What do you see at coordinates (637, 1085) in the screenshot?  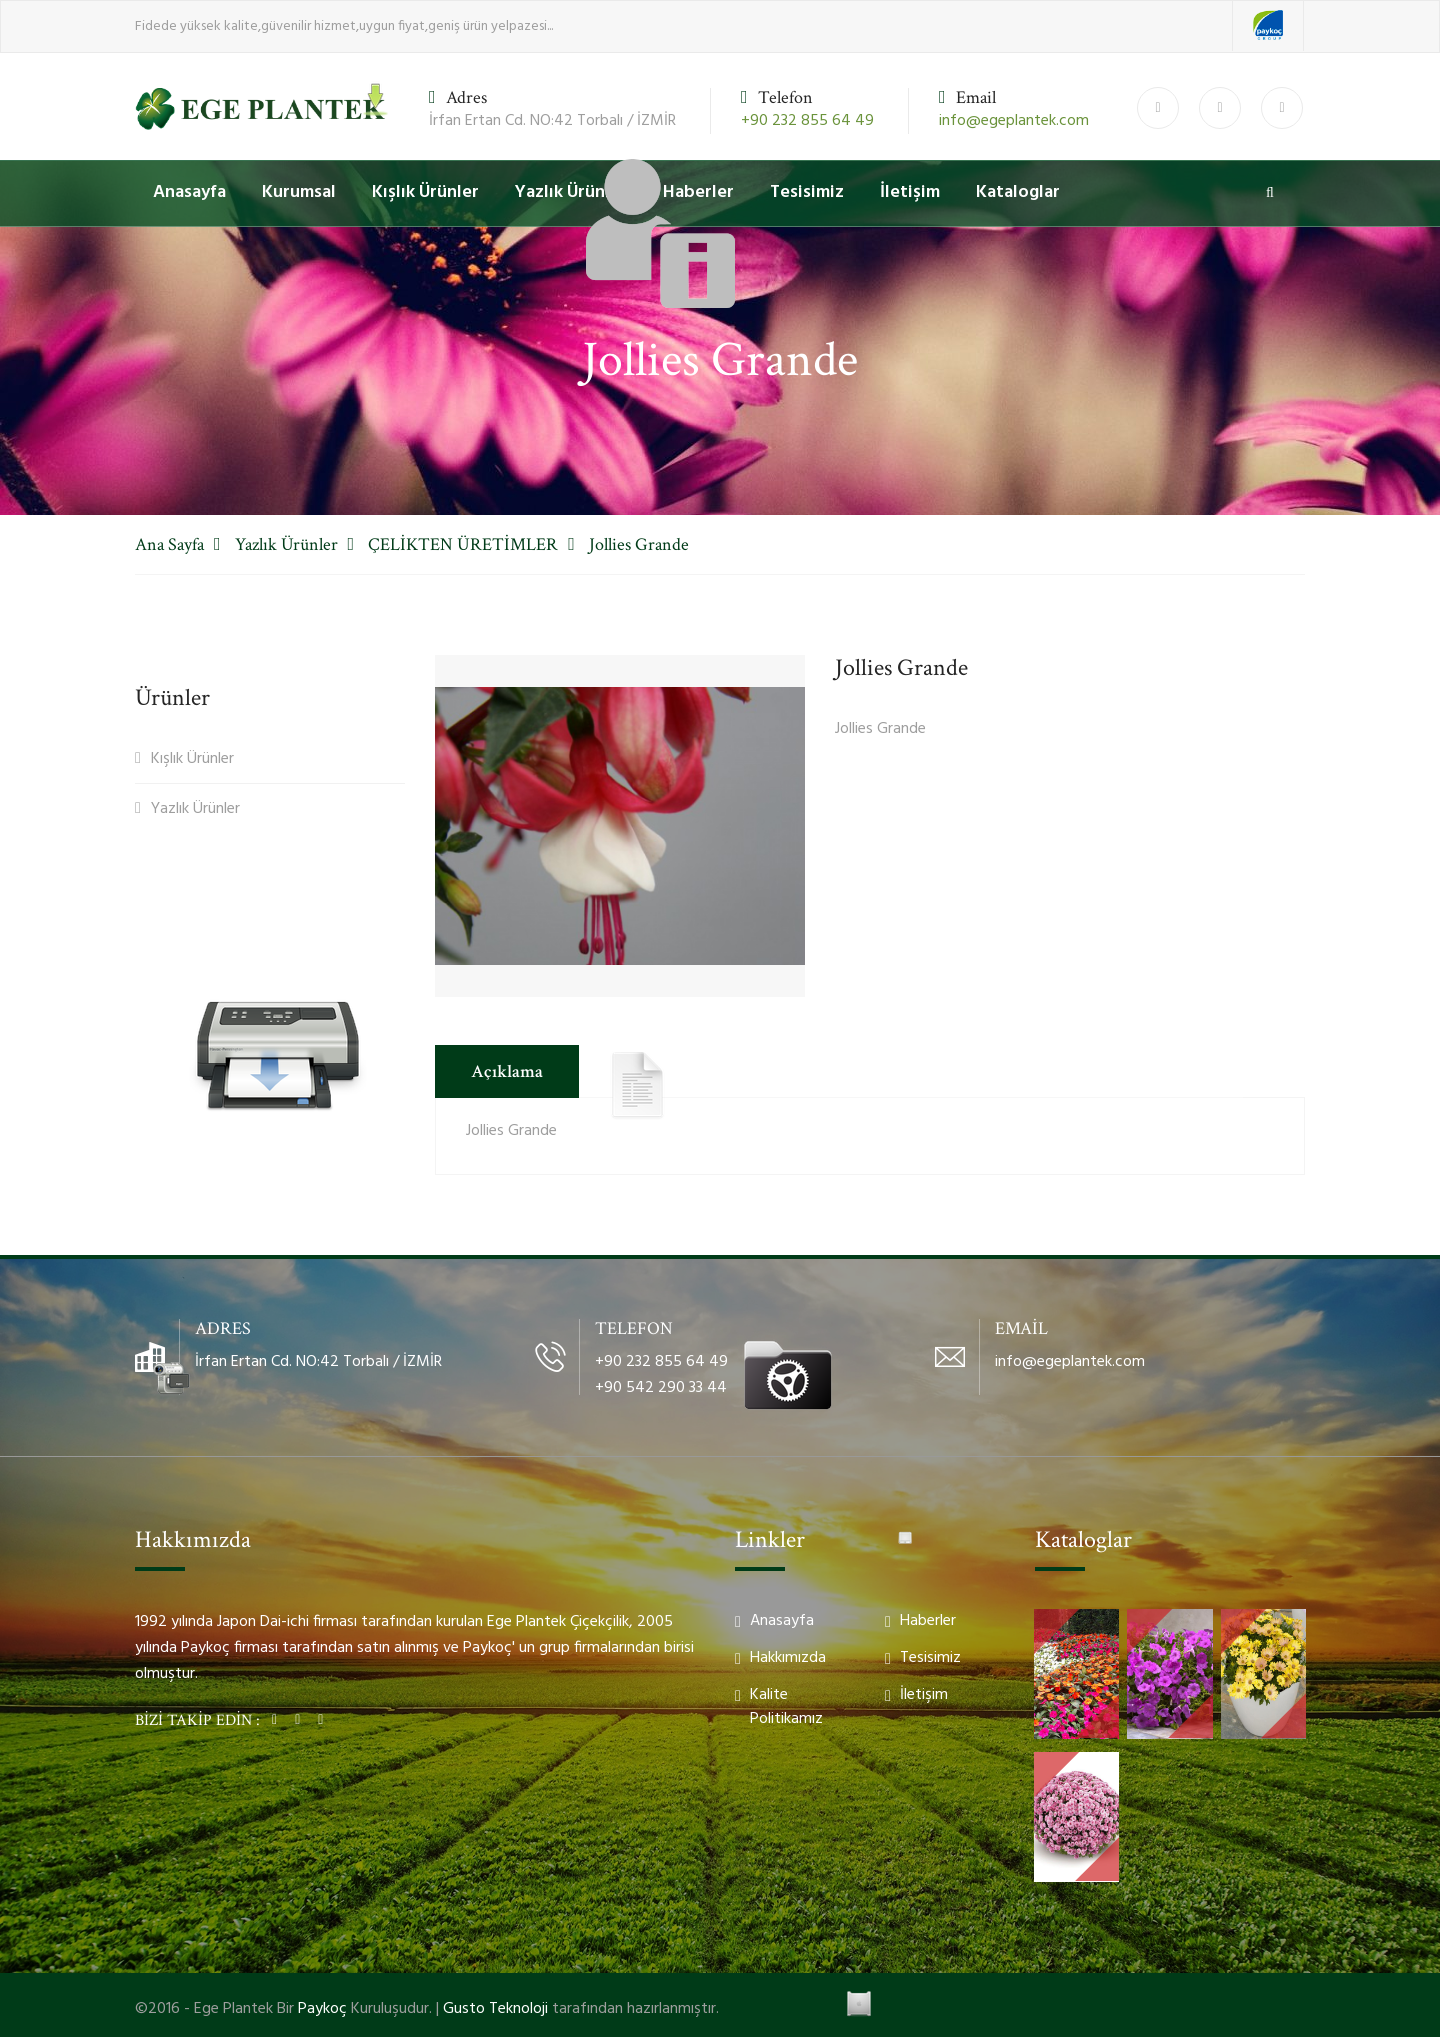 I see `a text document file preview` at bounding box center [637, 1085].